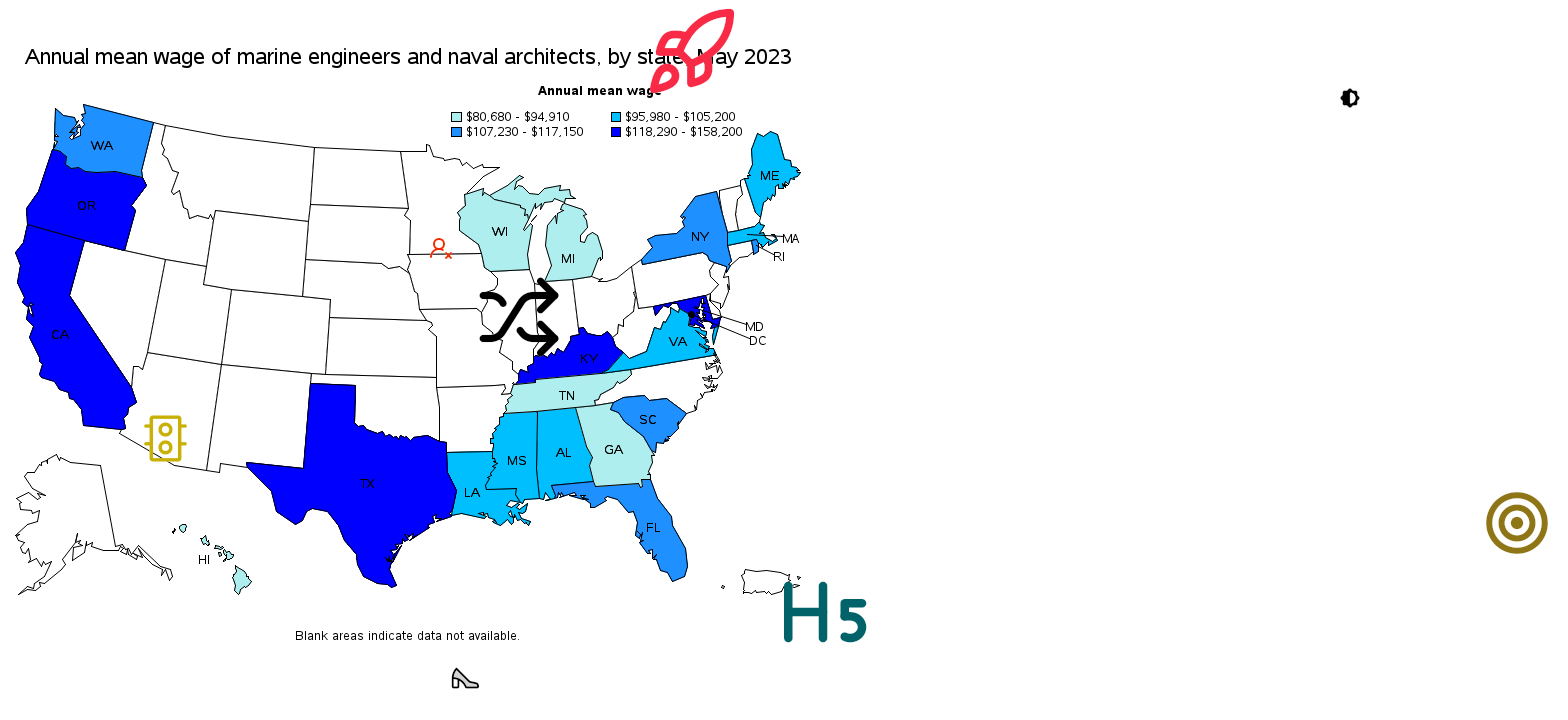 Image resolution: width=1568 pixels, height=720 pixels. I want to click on remove a user or contact, so click(441, 248).